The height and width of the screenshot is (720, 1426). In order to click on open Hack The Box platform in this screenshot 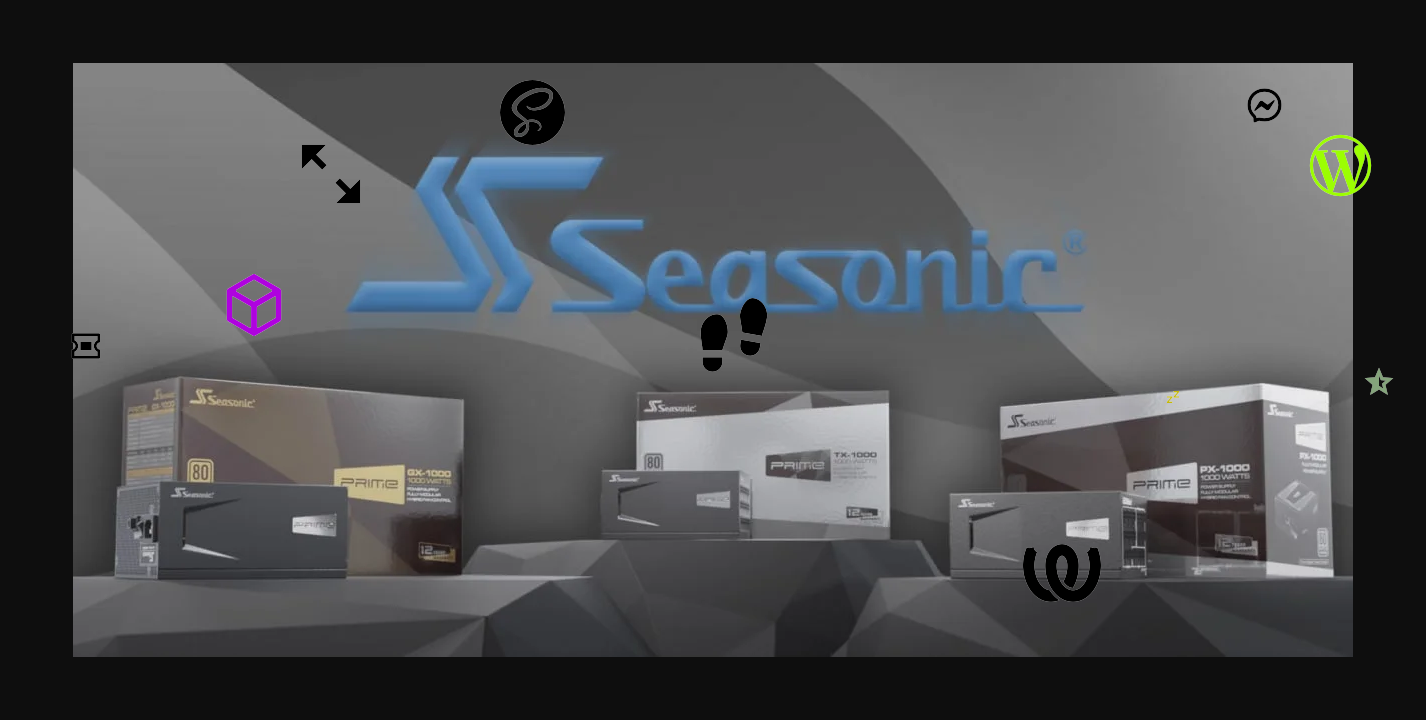, I will do `click(254, 305)`.